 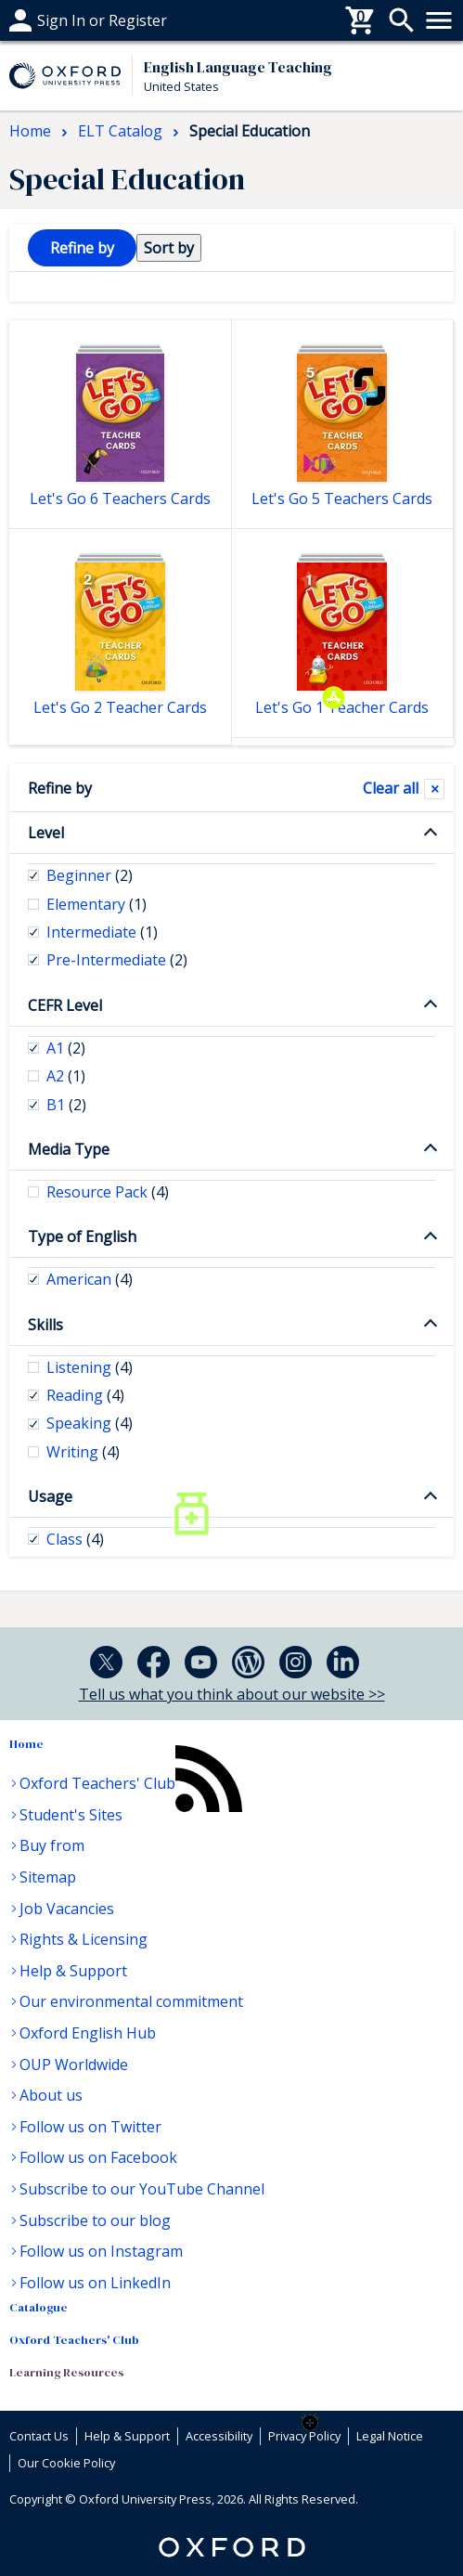 What do you see at coordinates (209, 1779) in the screenshot?
I see `subscribe to RSS feed` at bounding box center [209, 1779].